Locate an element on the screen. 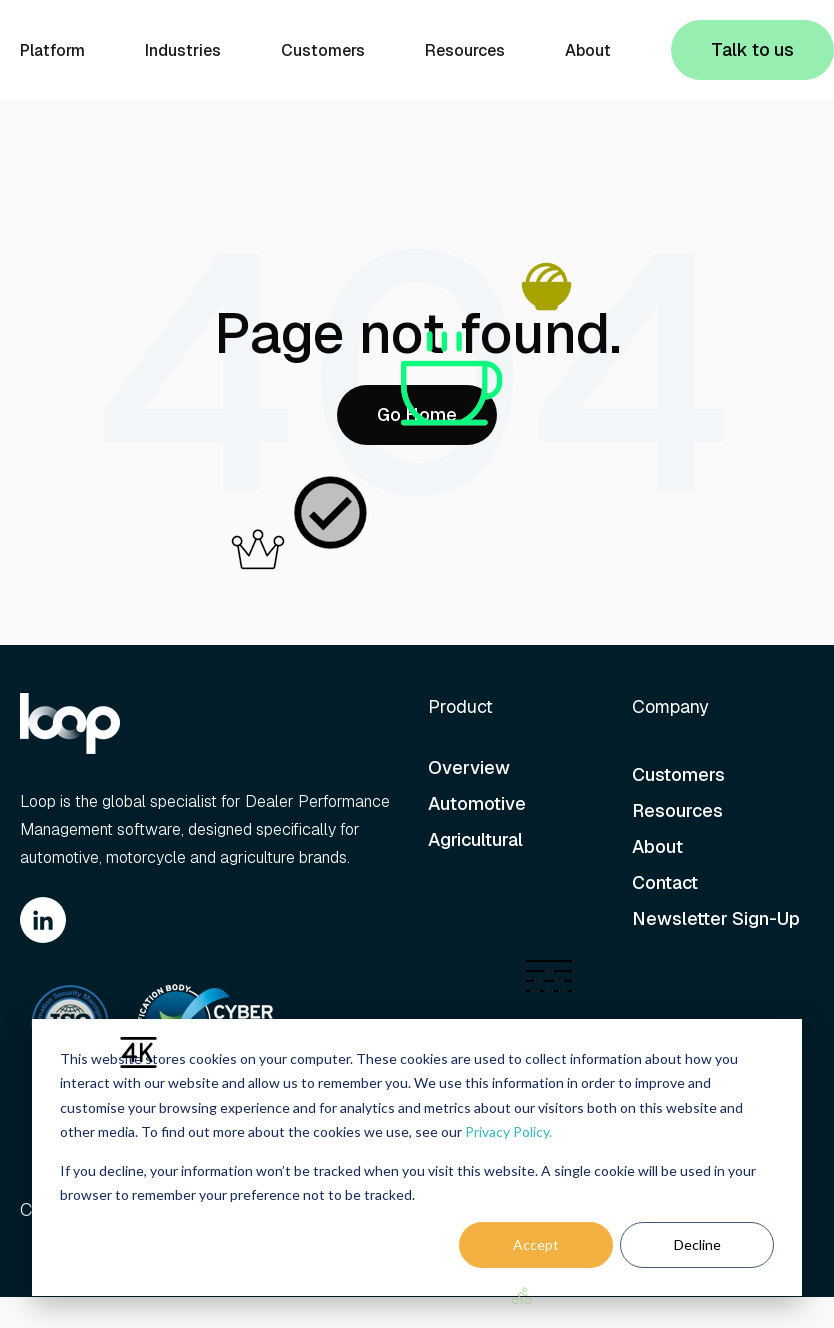 This screenshot has height=1328, width=834. view food or meal options is located at coordinates (546, 287).